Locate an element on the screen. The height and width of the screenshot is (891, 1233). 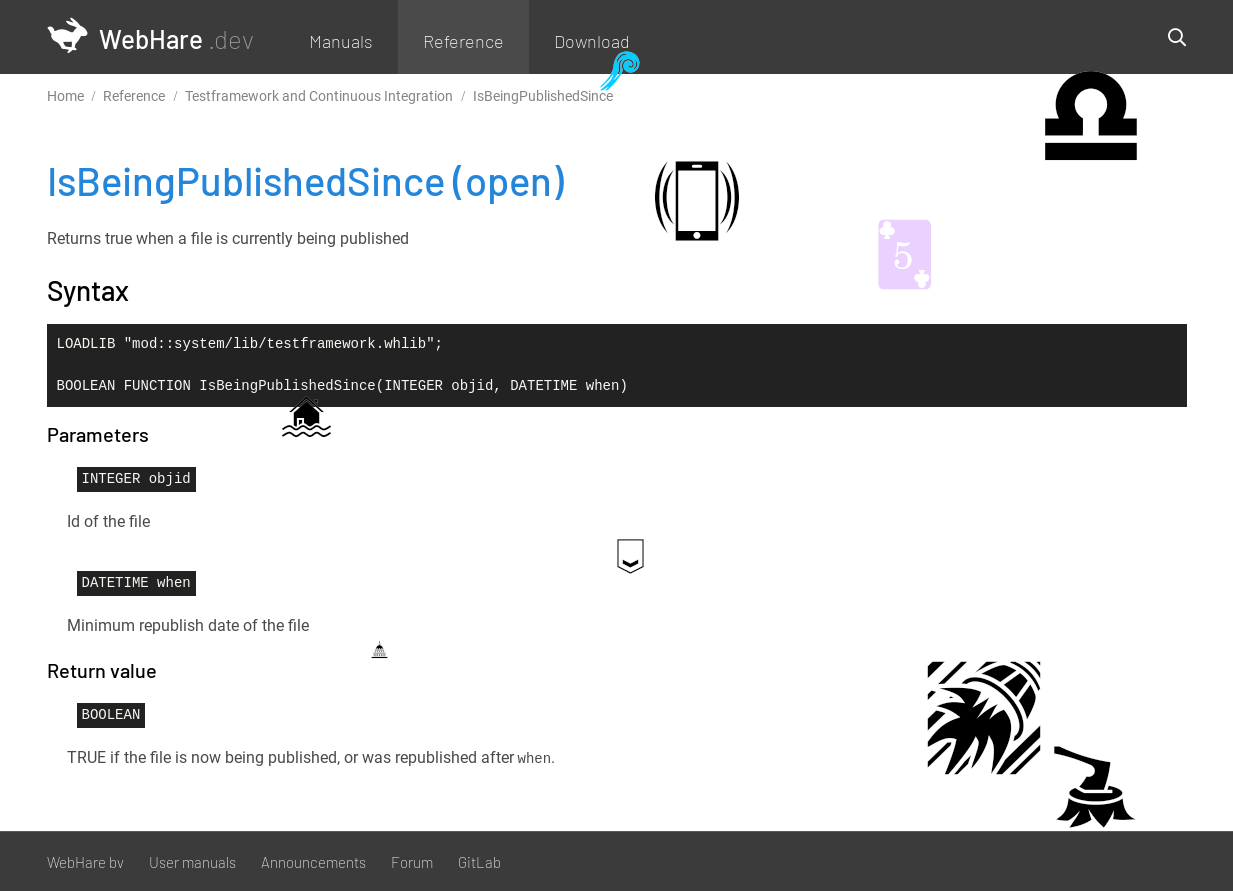
access woodcutting or lumber resources is located at coordinates (1095, 787).